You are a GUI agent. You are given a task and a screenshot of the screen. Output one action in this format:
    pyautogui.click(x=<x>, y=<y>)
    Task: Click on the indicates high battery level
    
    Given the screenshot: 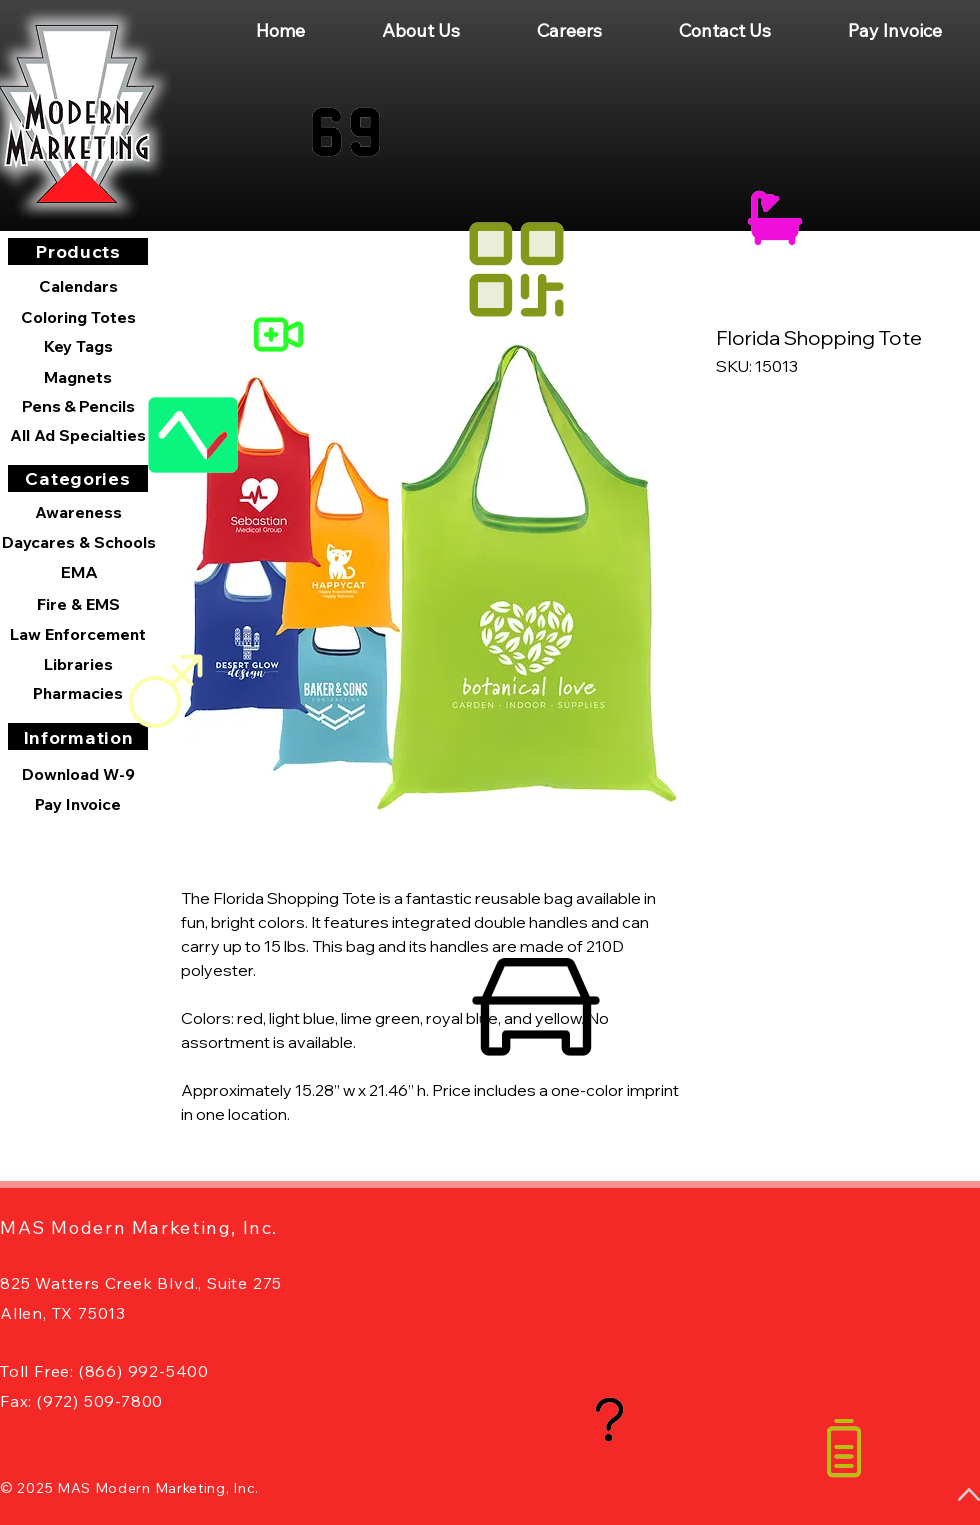 What is the action you would take?
    pyautogui.click(x=844, y=1449)
    